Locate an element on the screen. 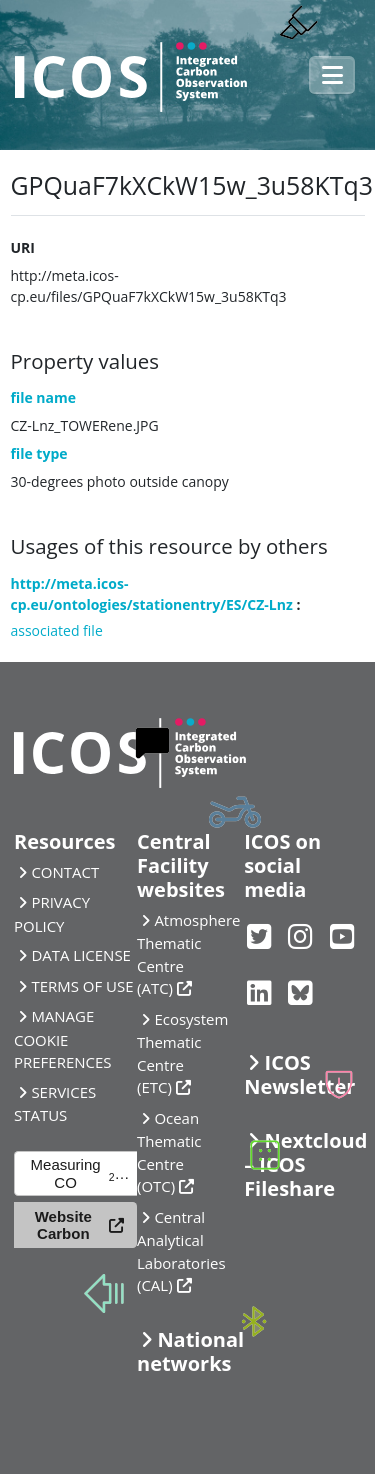 The width and height of the screenshot is (375, 1474). open chat or messaging is located at coordinates (152, 740).